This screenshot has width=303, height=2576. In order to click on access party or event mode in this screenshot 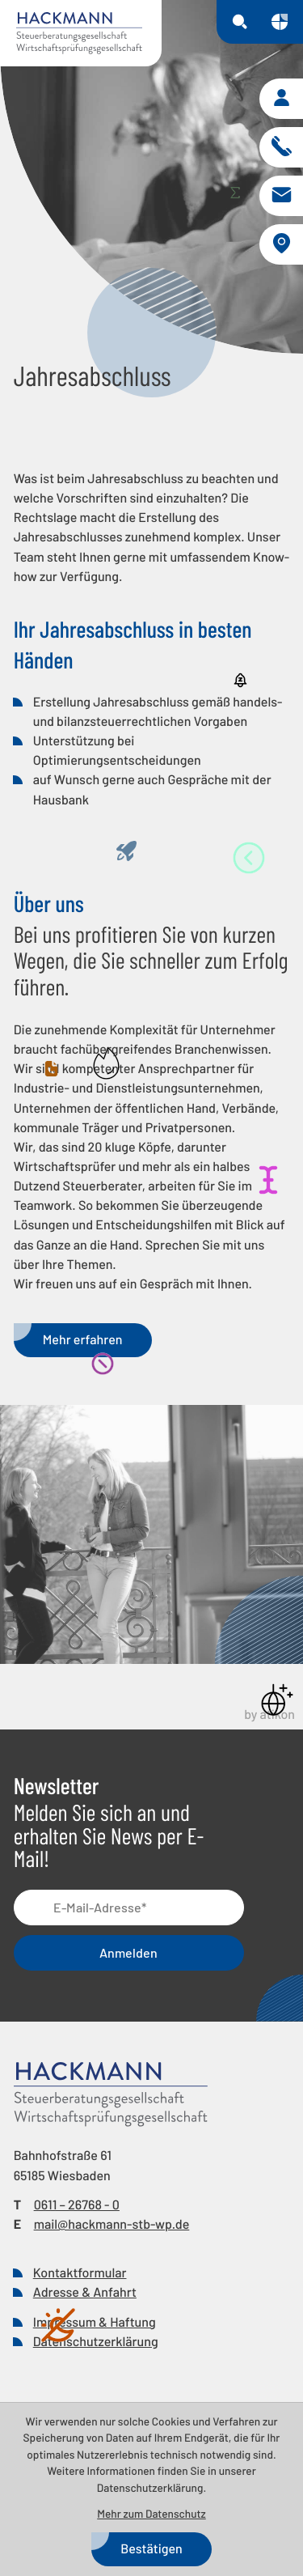, I will do `click(276, 1700)`.